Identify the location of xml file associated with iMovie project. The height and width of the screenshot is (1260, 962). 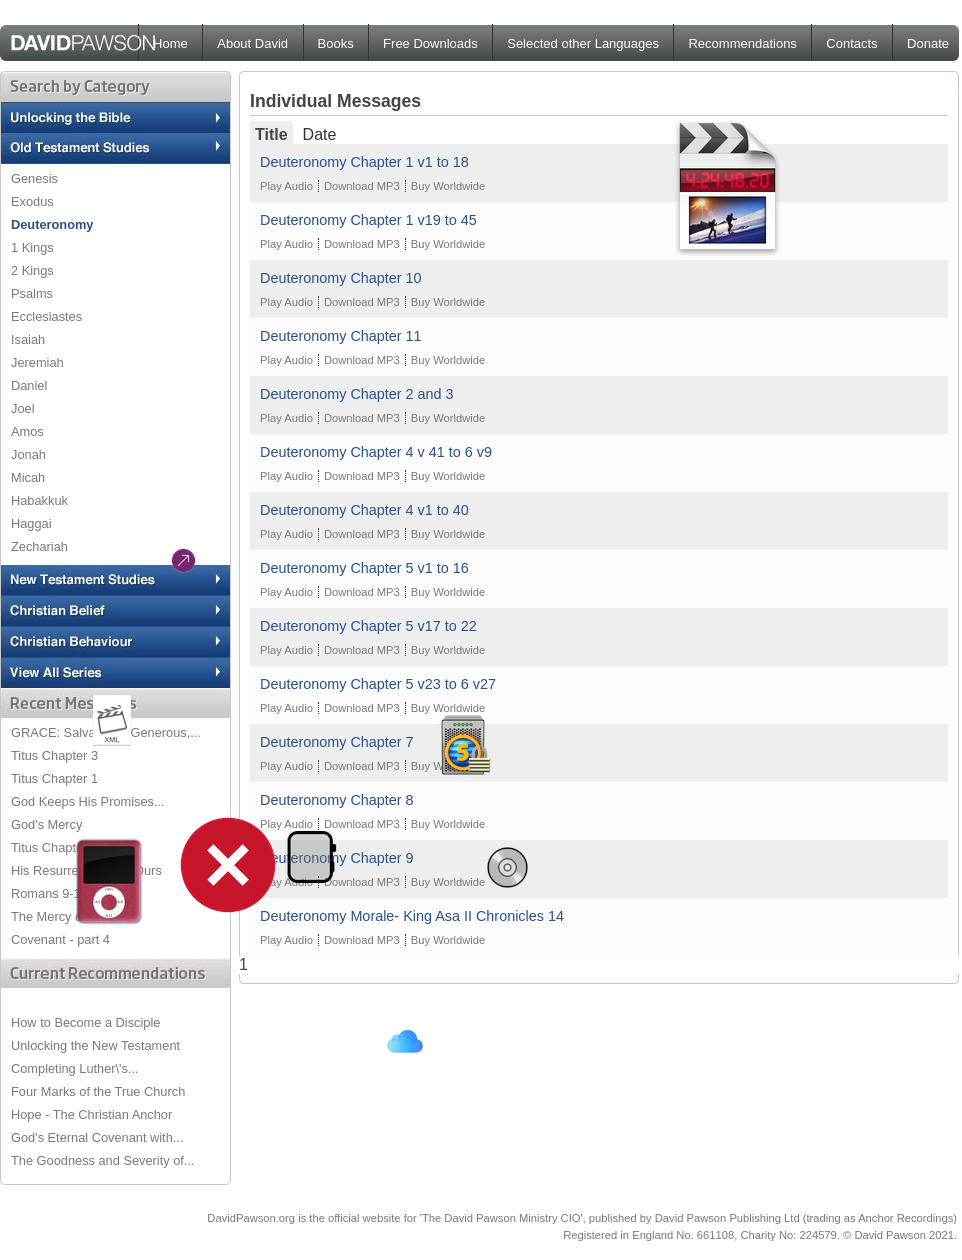
(112, 720).